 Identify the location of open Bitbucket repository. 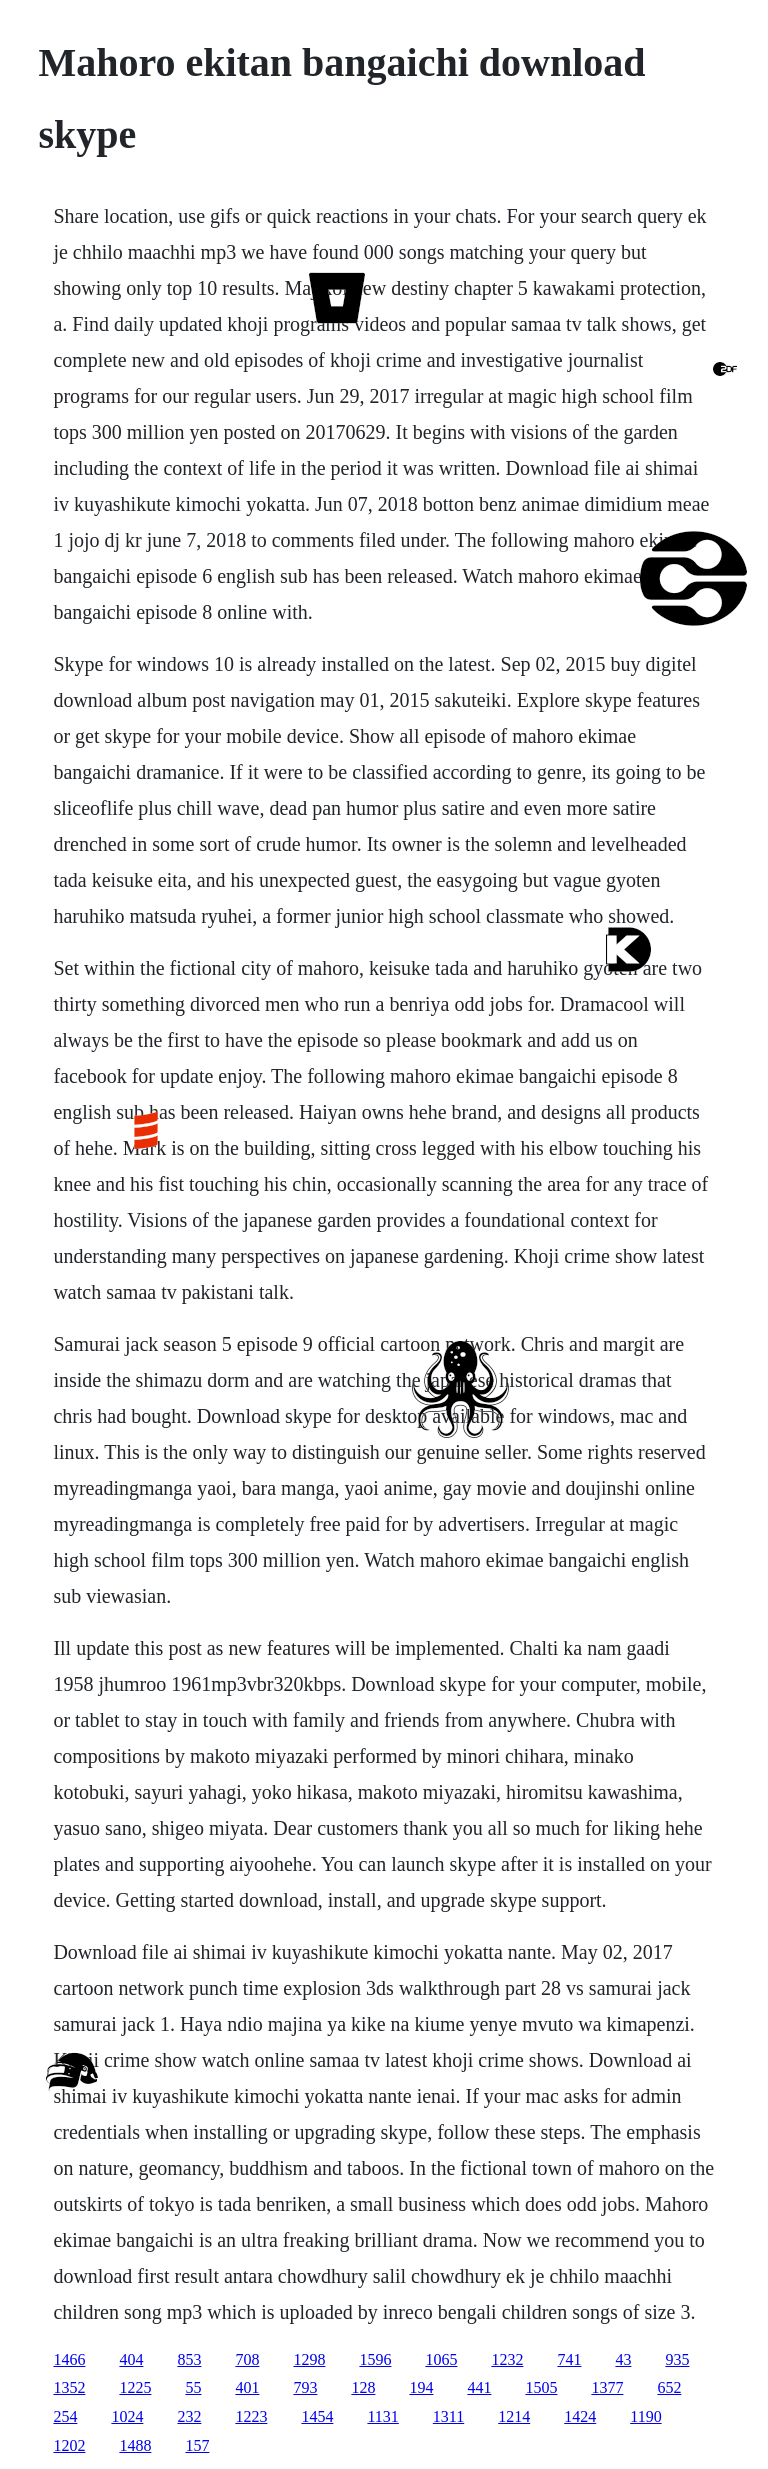
(337, 298).